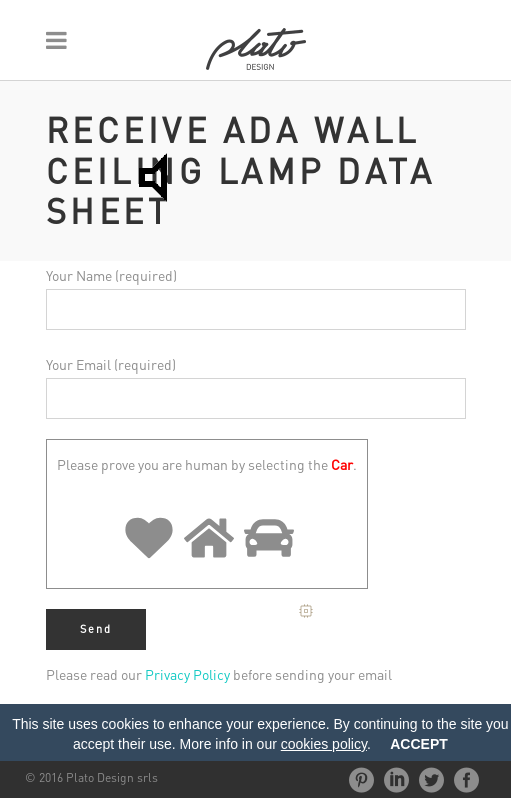  What do you see at coordinates (154, 177) in the screenshot?
I see `mute audio or sound output` at bounding box center [154, 177].